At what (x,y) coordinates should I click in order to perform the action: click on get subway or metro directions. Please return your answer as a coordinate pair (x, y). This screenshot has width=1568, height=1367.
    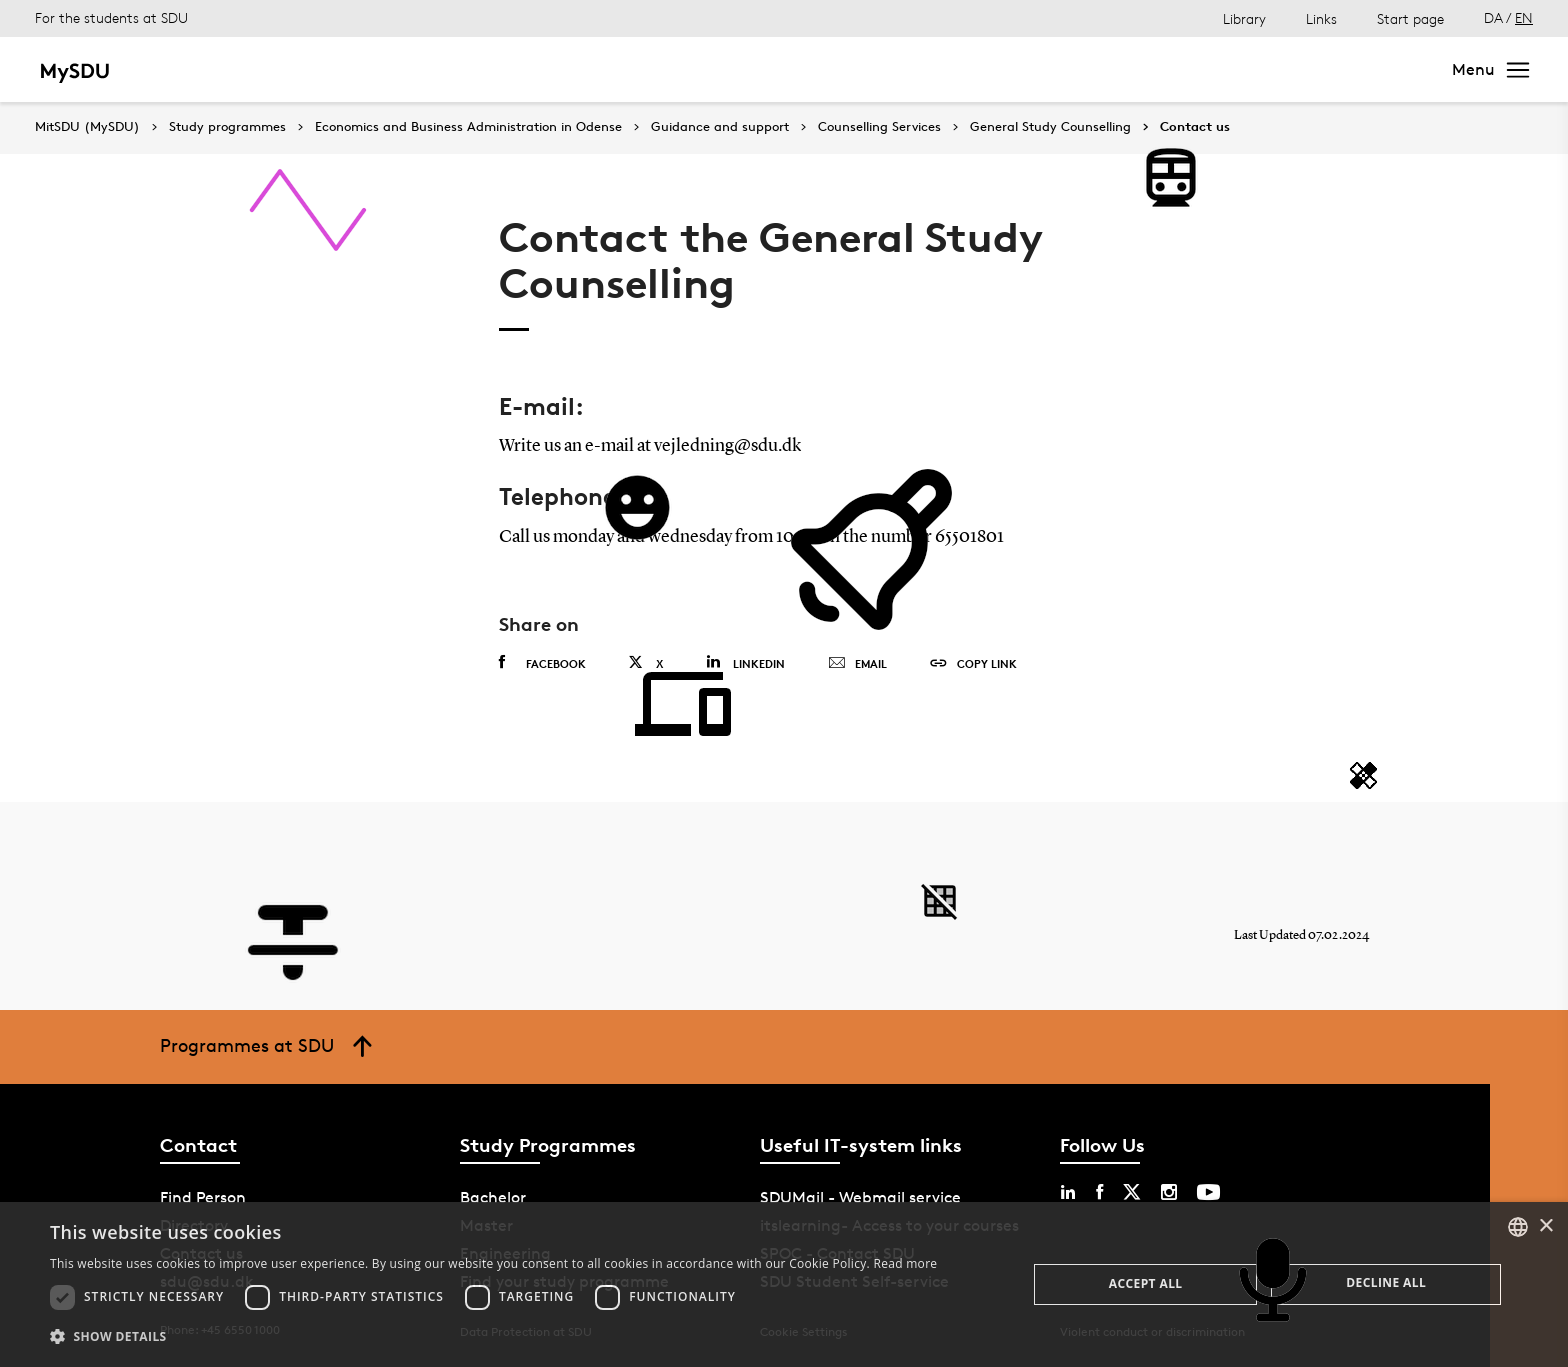
    Looking at the image, I should click on (1171, 179).